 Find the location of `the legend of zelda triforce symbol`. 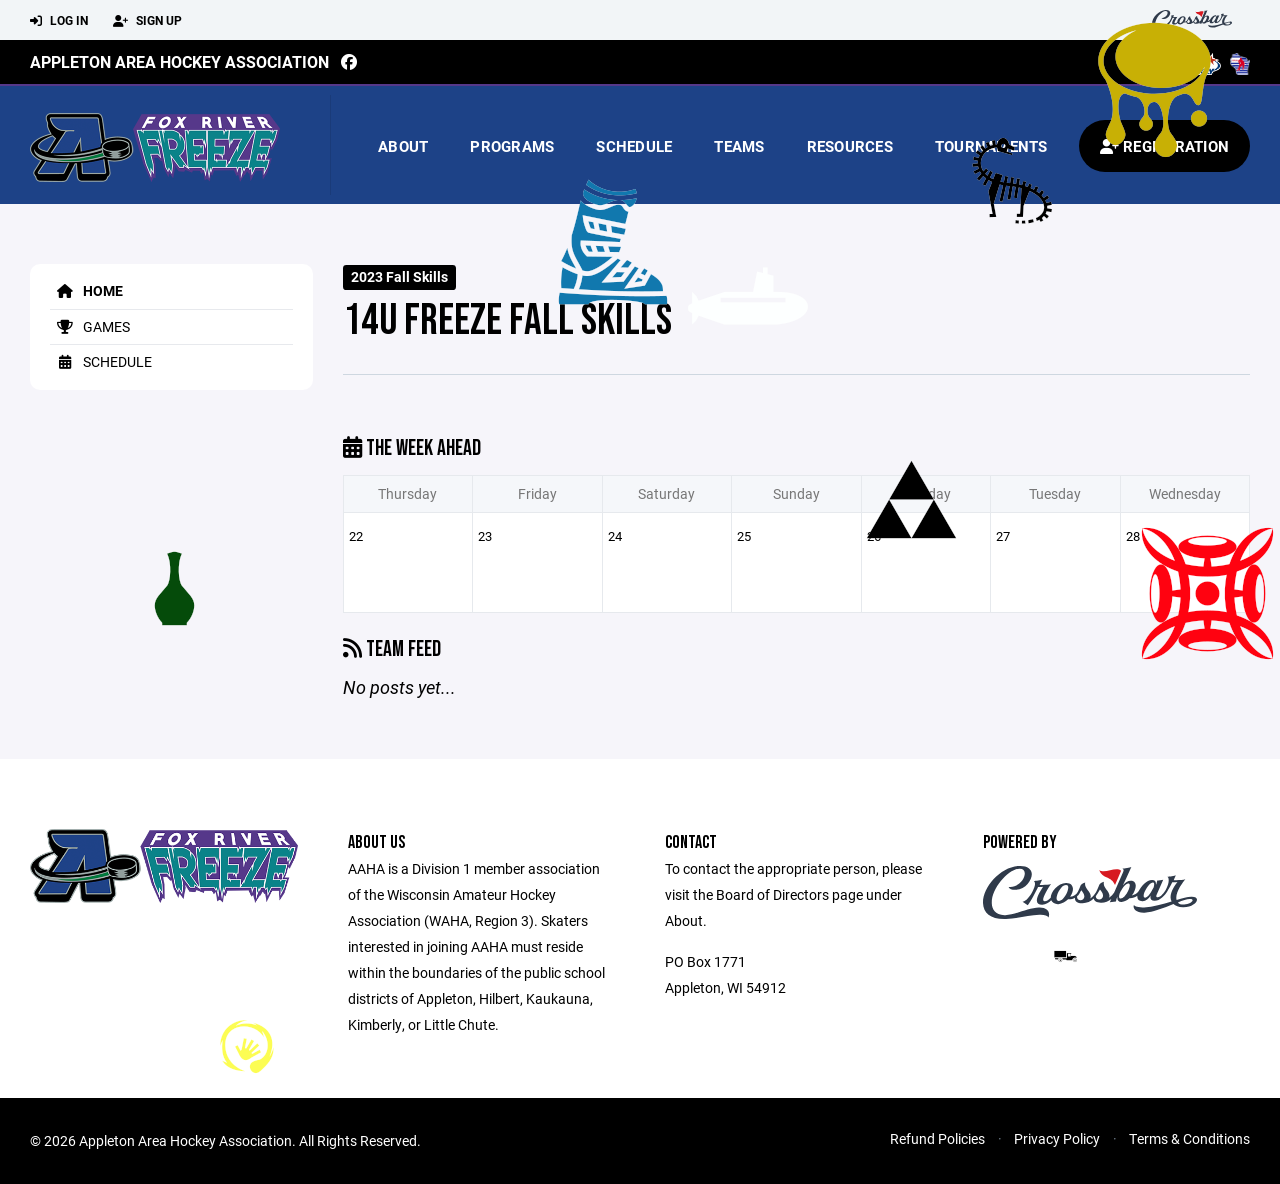

the legend of zelda triforce symbol is located at coordinates (911, 499).